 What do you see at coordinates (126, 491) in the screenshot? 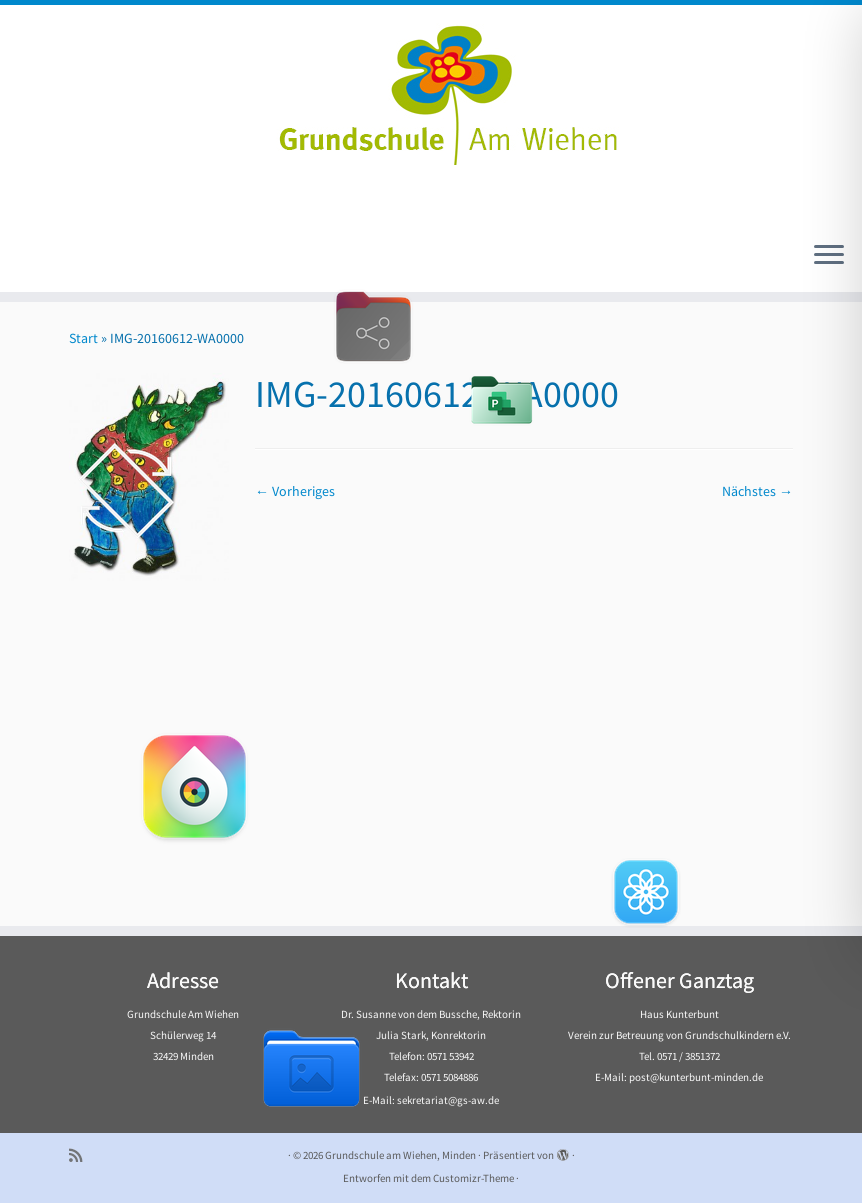
I see `screen rotation is enabled` at bounding box center [126, 491].